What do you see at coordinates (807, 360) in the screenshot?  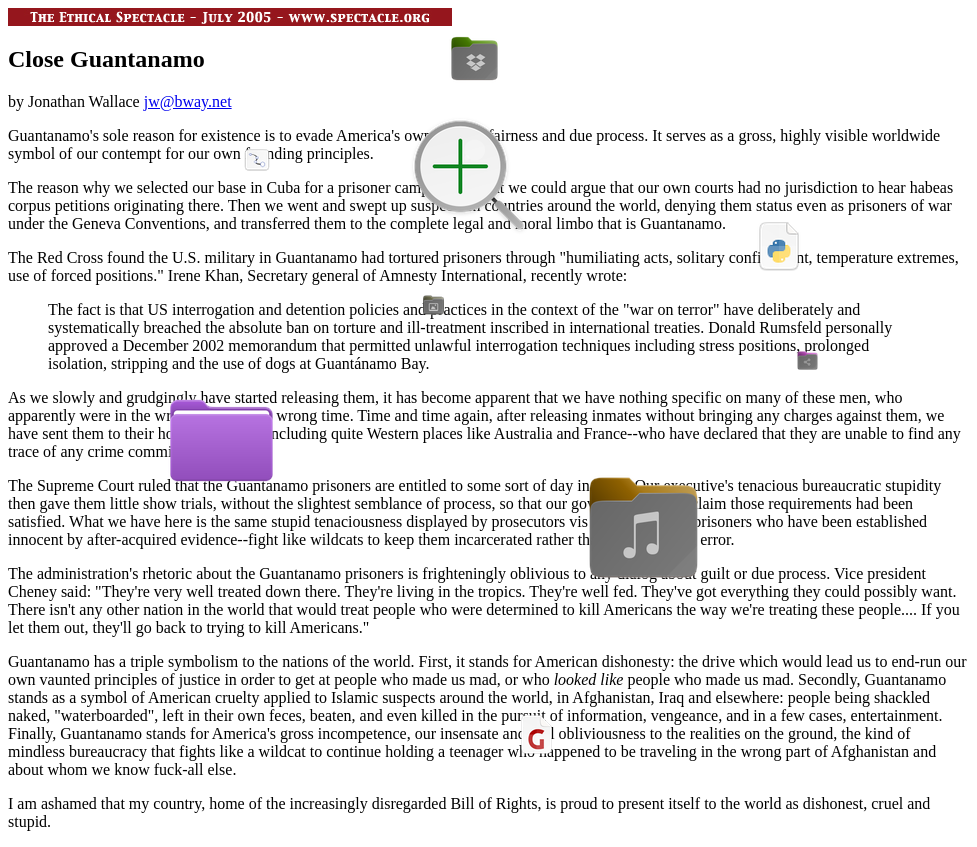 I see `access your public shared folder` at bounding box center [807, 360].